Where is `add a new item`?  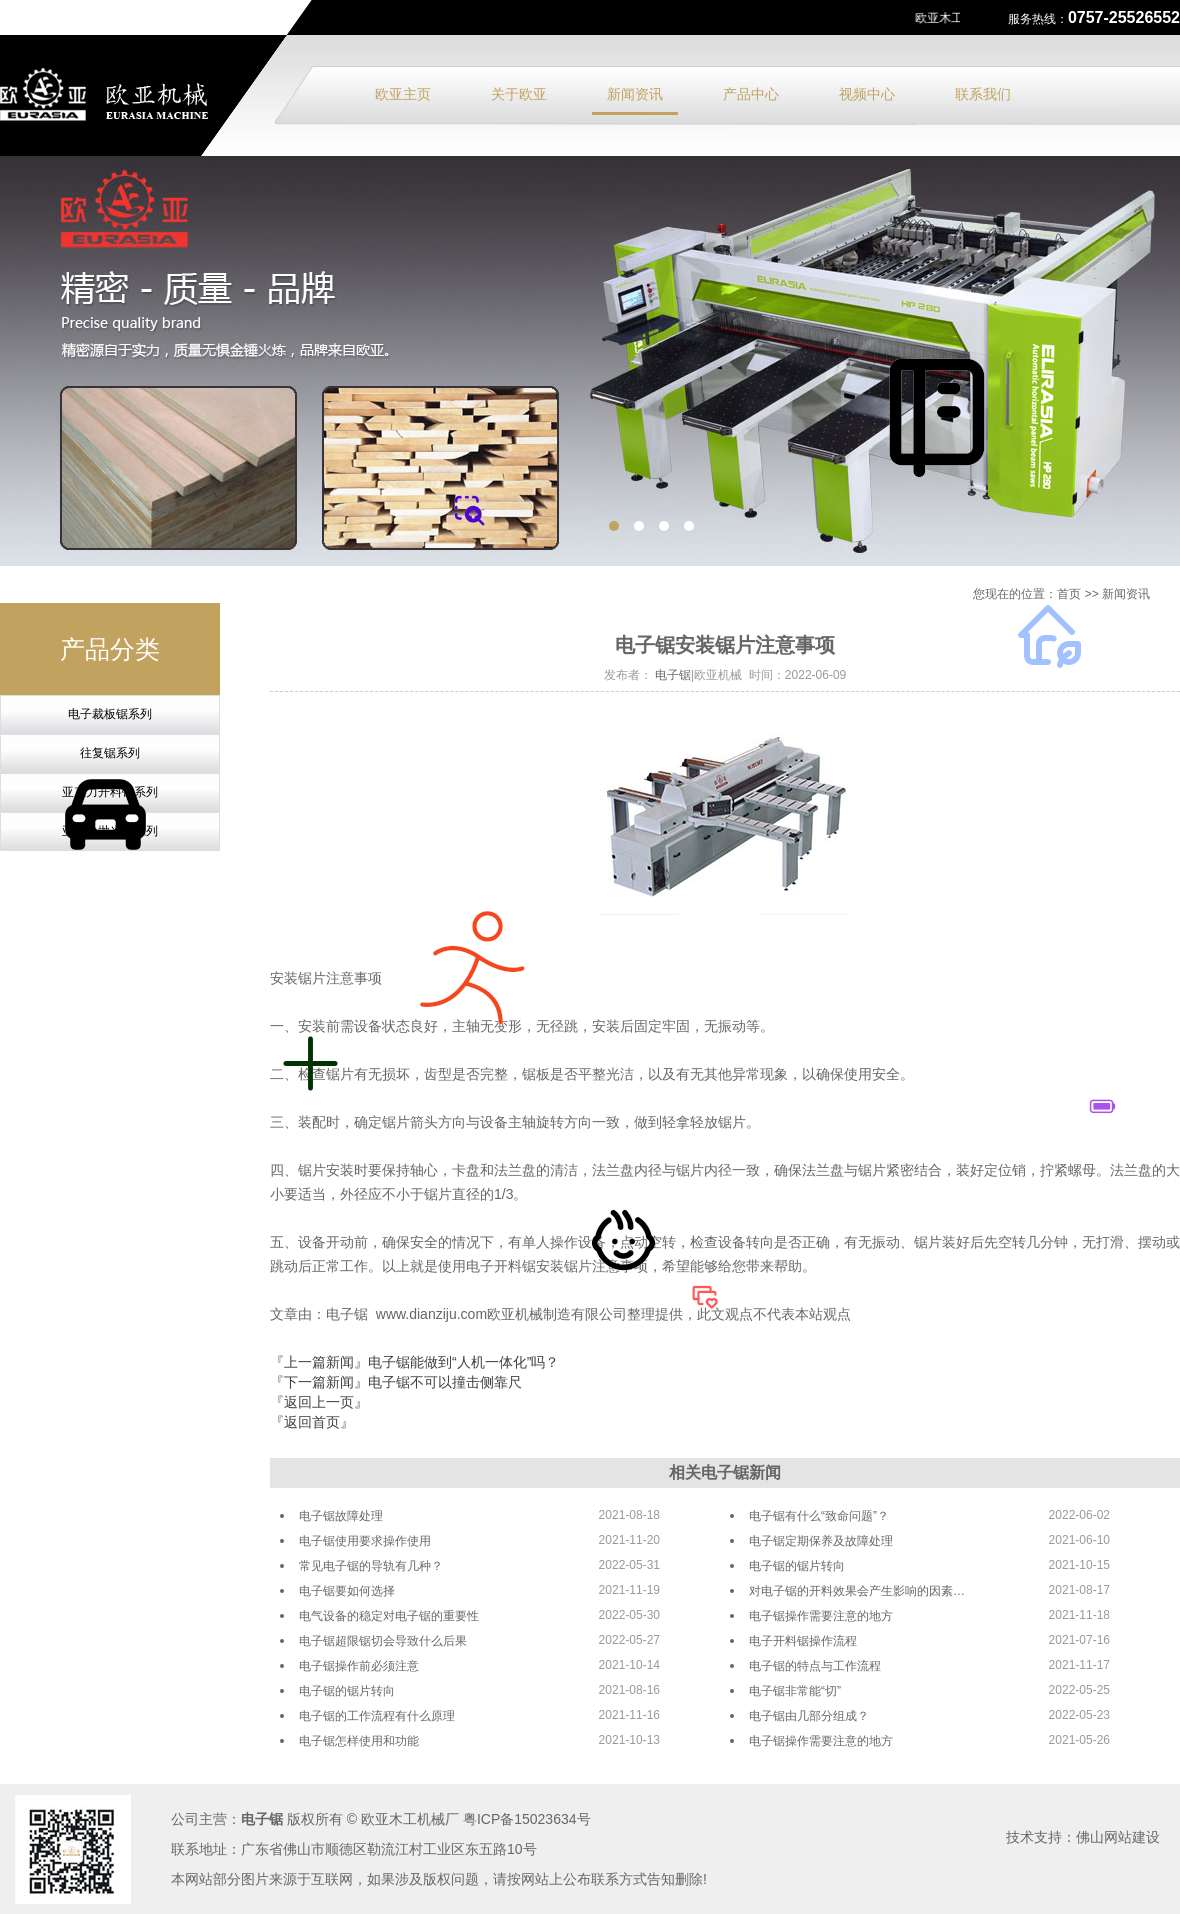
add a new item is located at coordinates (310, 1063).